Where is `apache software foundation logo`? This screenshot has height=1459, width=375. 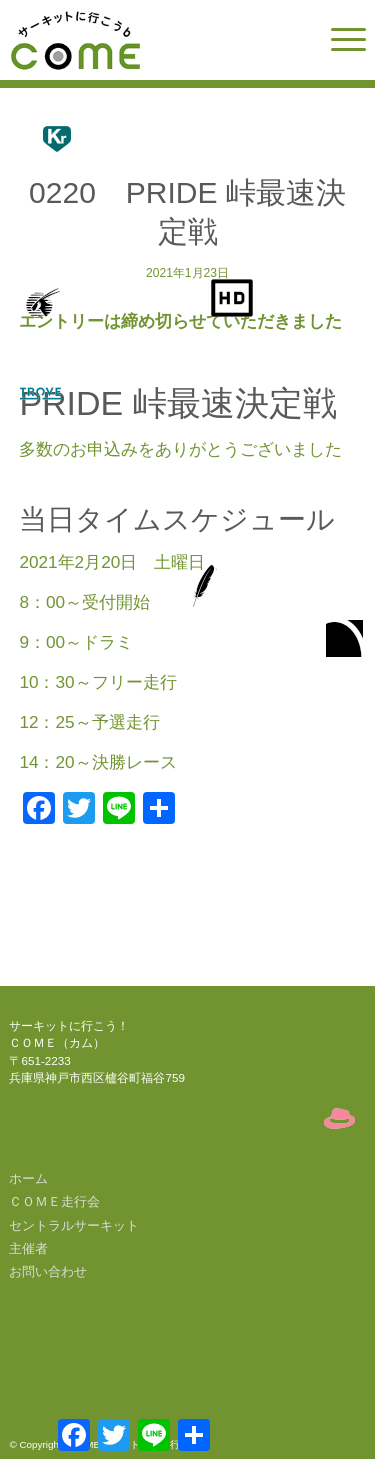 apache software foundation logo is located at coordinates (205, 586).